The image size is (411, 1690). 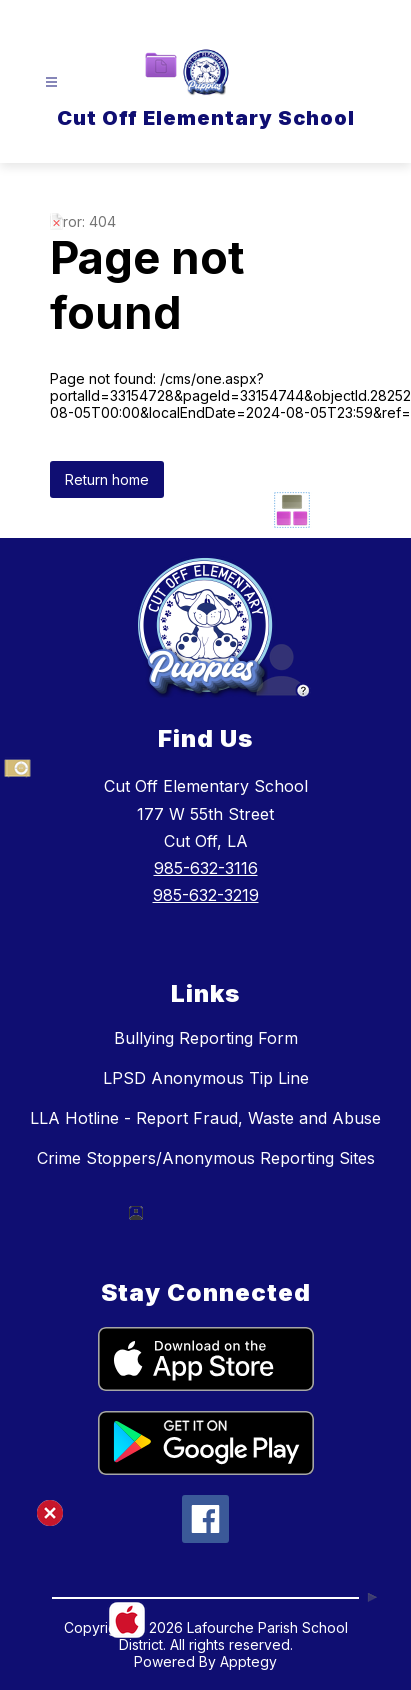 I want to click on dismiss or cancel a dialog, so click(x=50, y=1513).